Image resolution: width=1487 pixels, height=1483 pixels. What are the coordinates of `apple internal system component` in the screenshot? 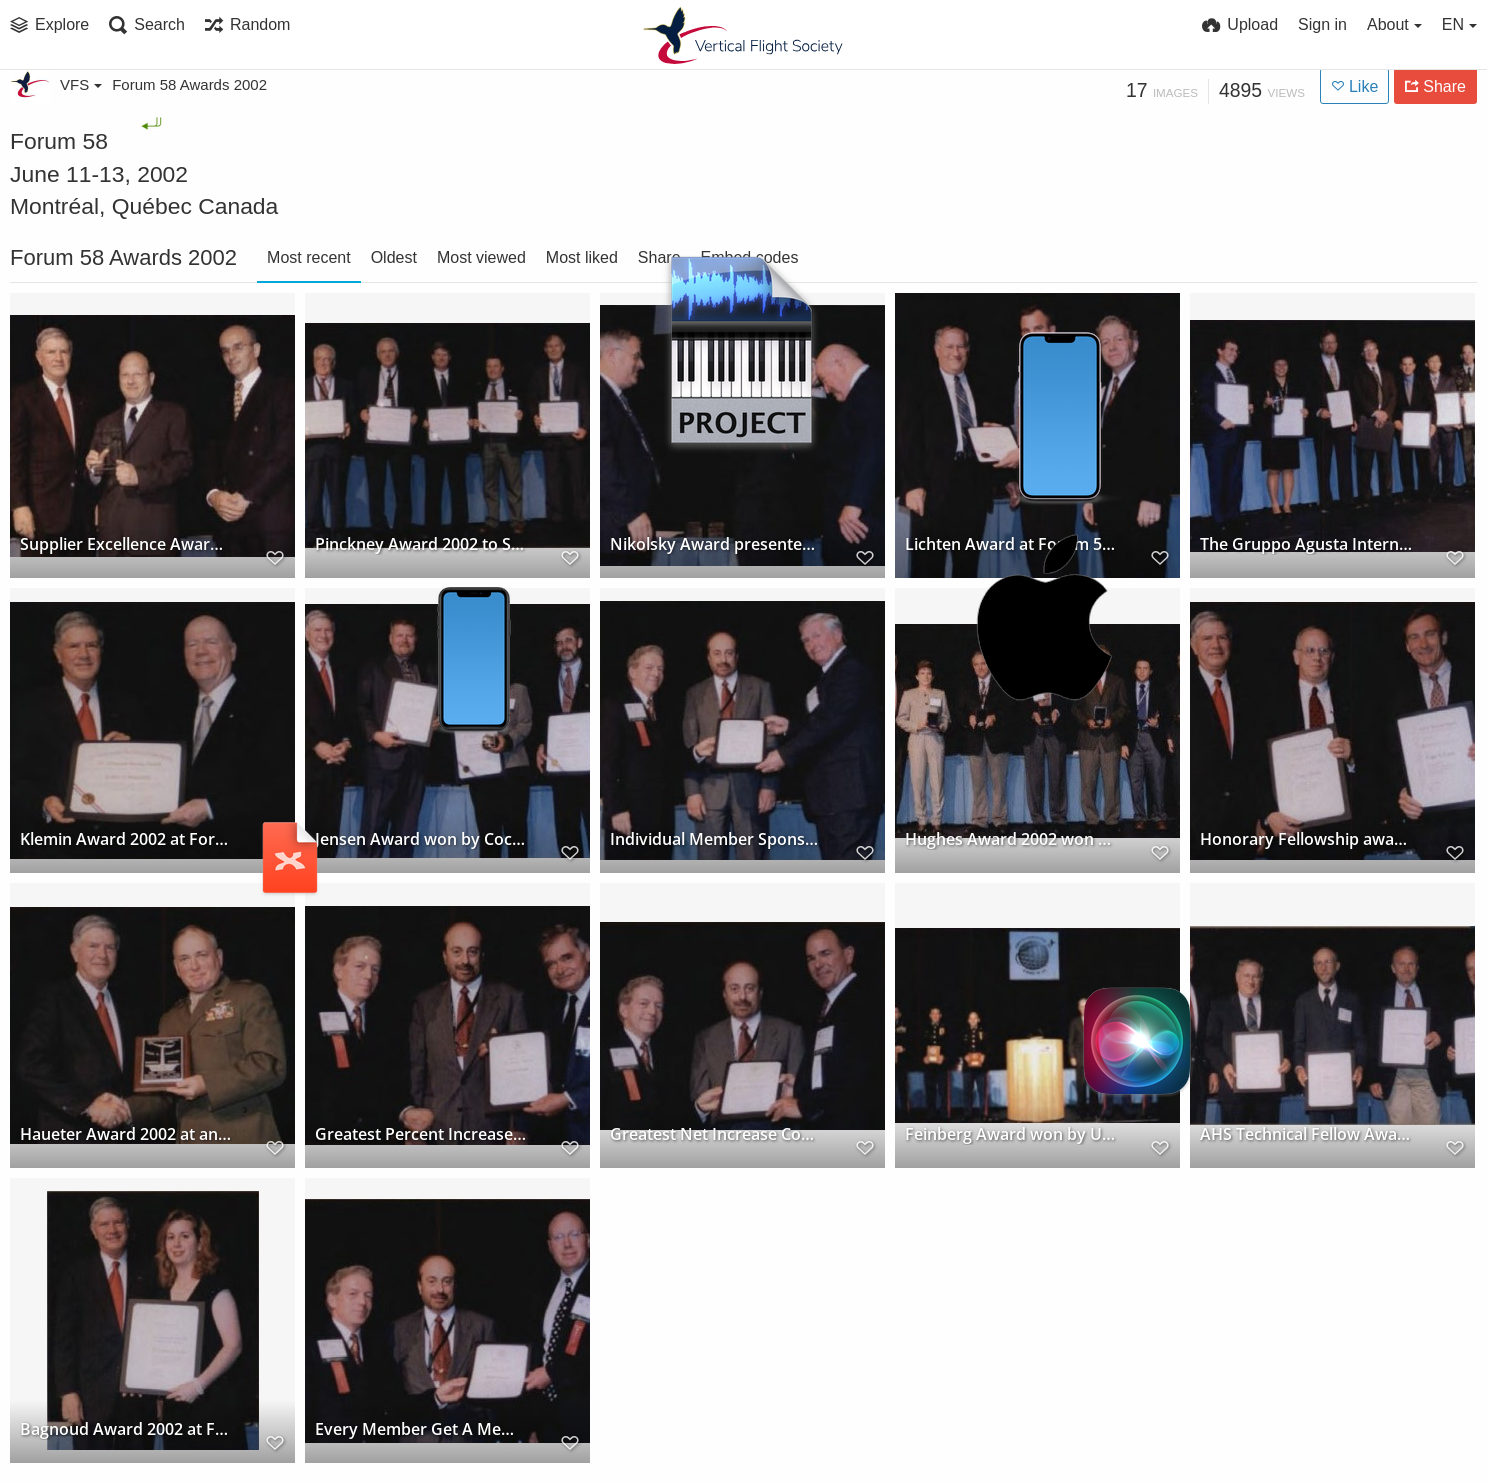 It's located at (1044, 617).